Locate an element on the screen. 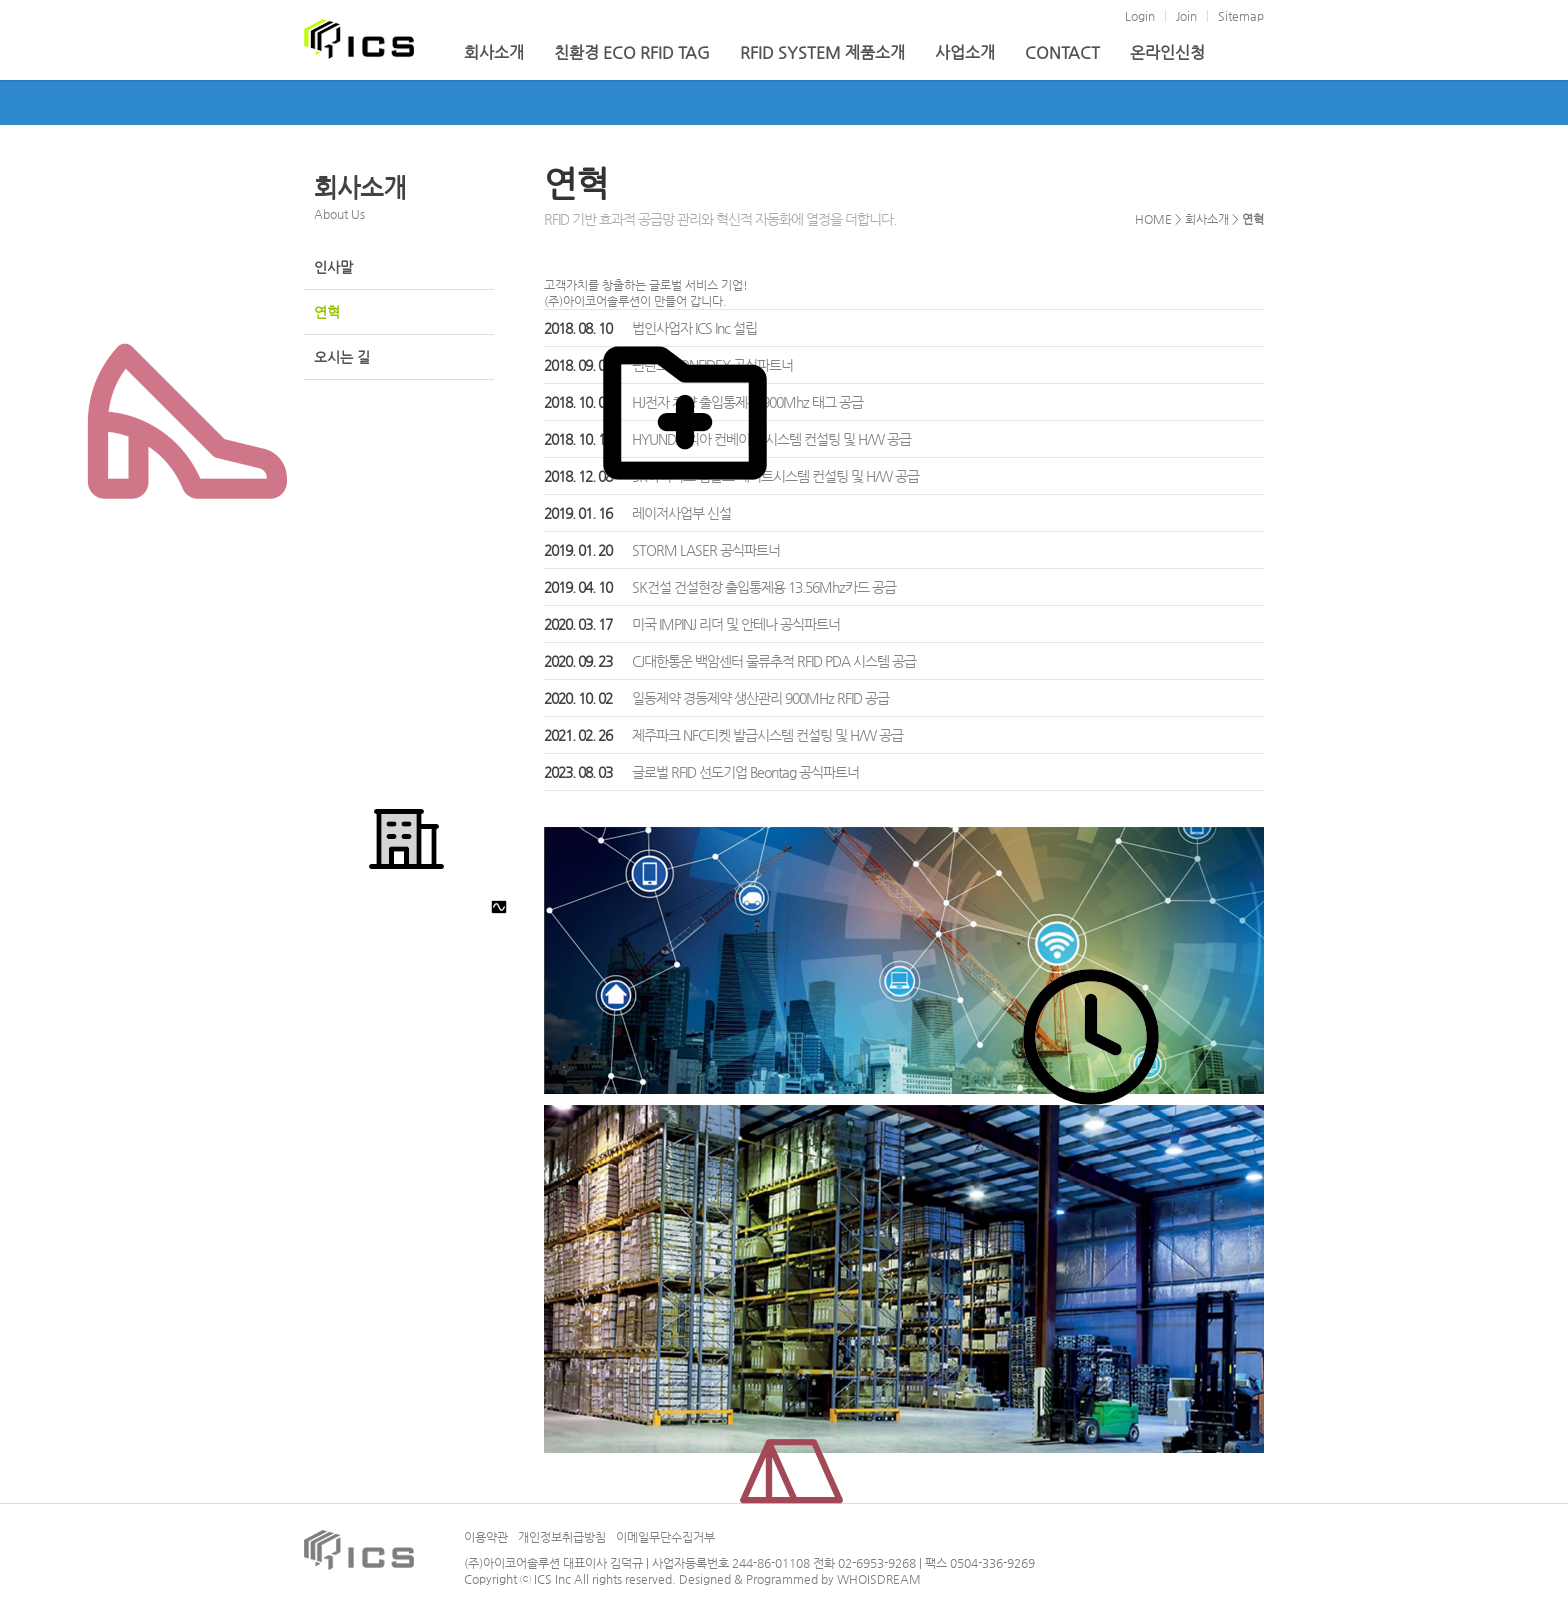  browse women's shoes or footwear is located at coordinates (179, 428).